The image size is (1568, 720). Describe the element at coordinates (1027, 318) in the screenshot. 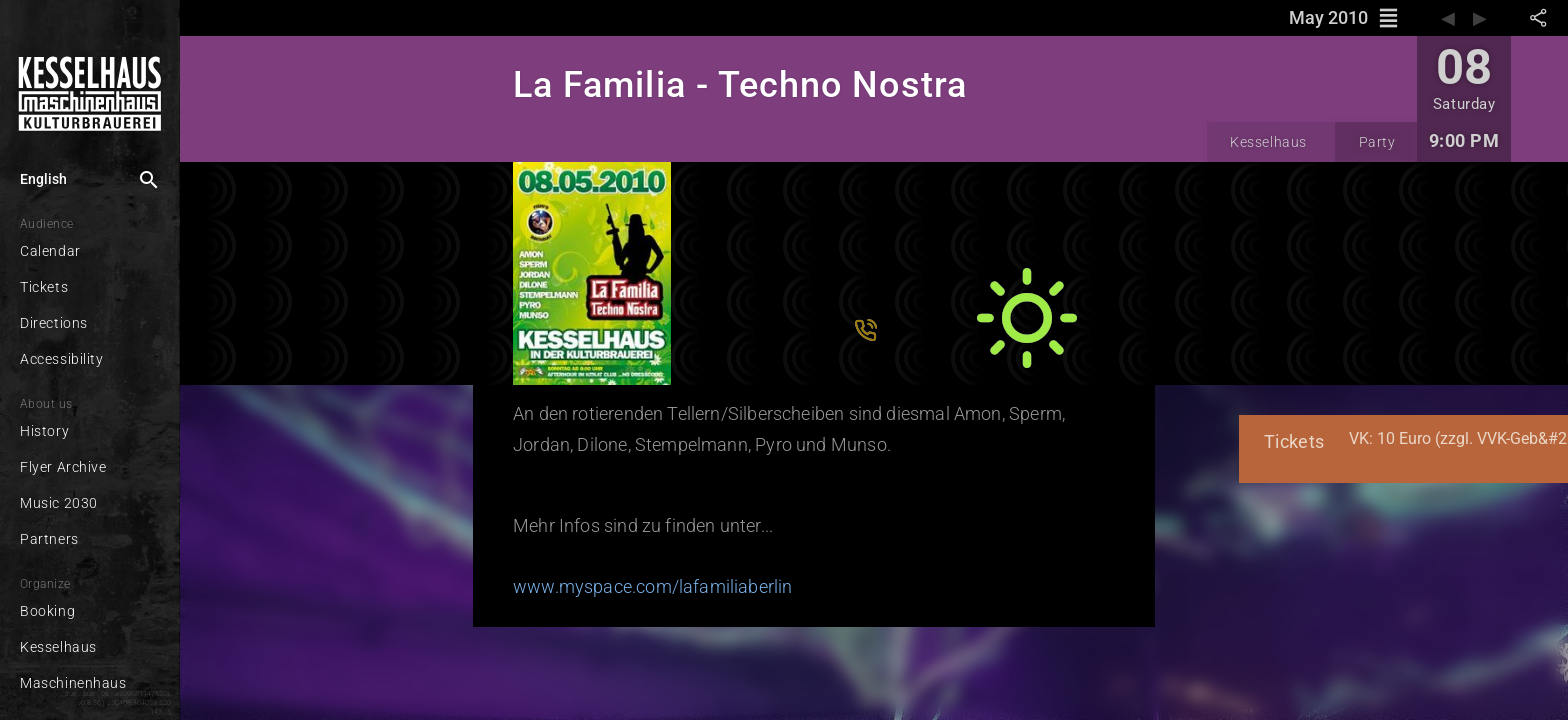

I see `switch to light mode` at that location.